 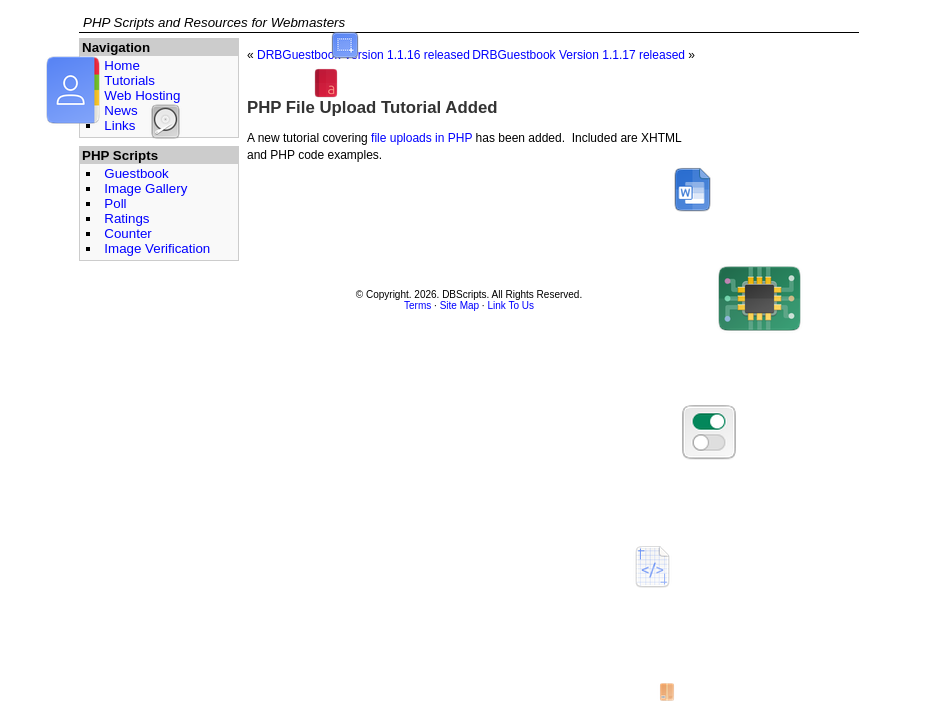 I want to click on open system tweaks or settings customization, so click(x=709, y=432).